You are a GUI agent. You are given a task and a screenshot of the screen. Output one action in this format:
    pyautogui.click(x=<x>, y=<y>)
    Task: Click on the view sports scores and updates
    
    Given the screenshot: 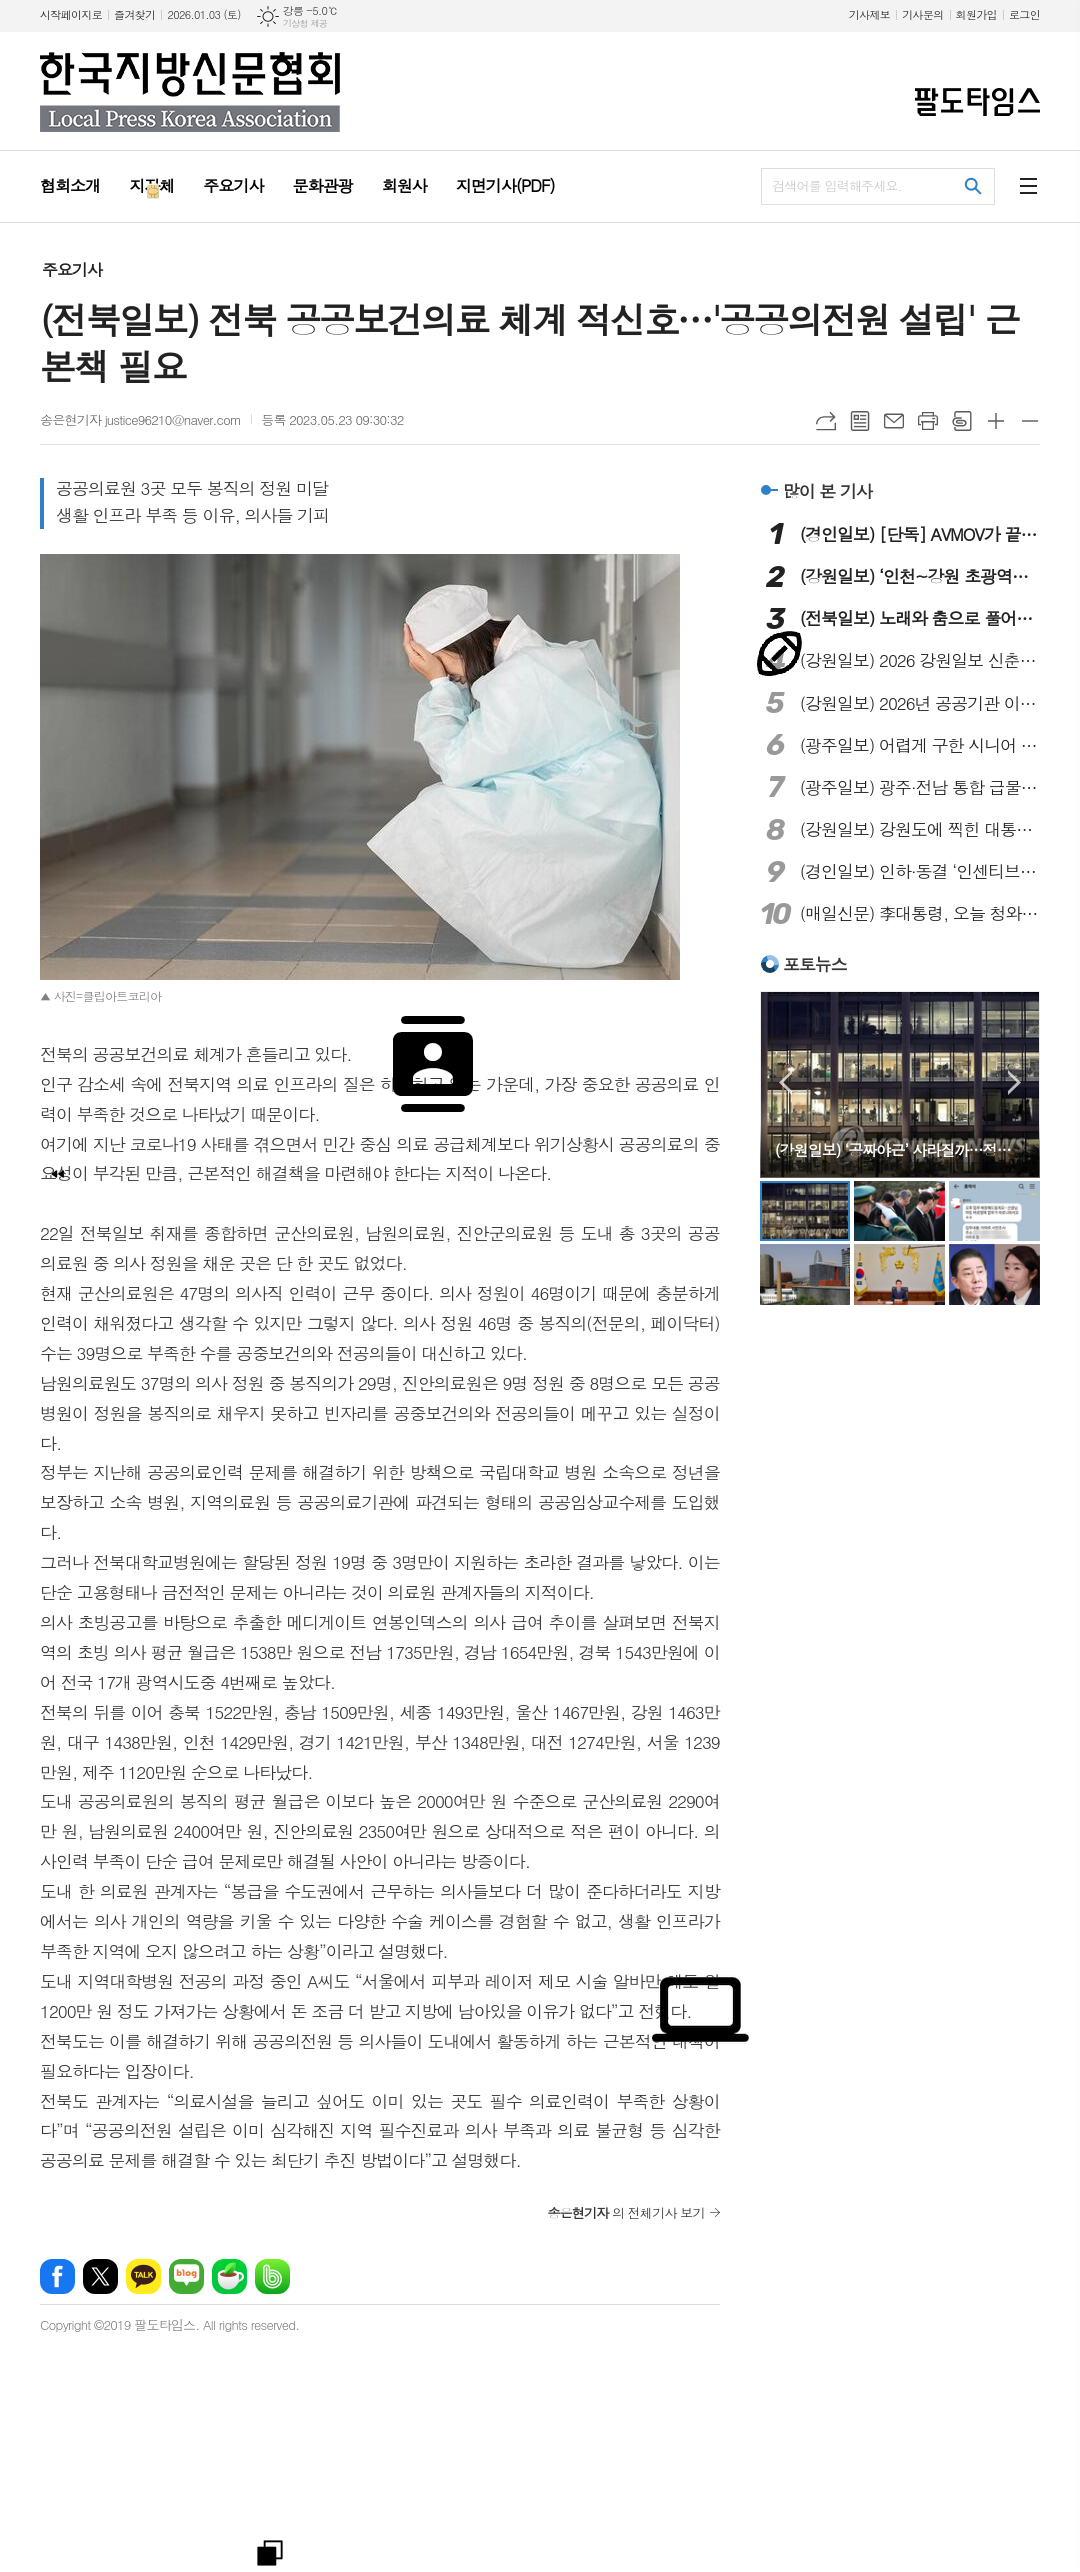 What is the action you would take?
    pyautogui.click(x=779, y=653)
    